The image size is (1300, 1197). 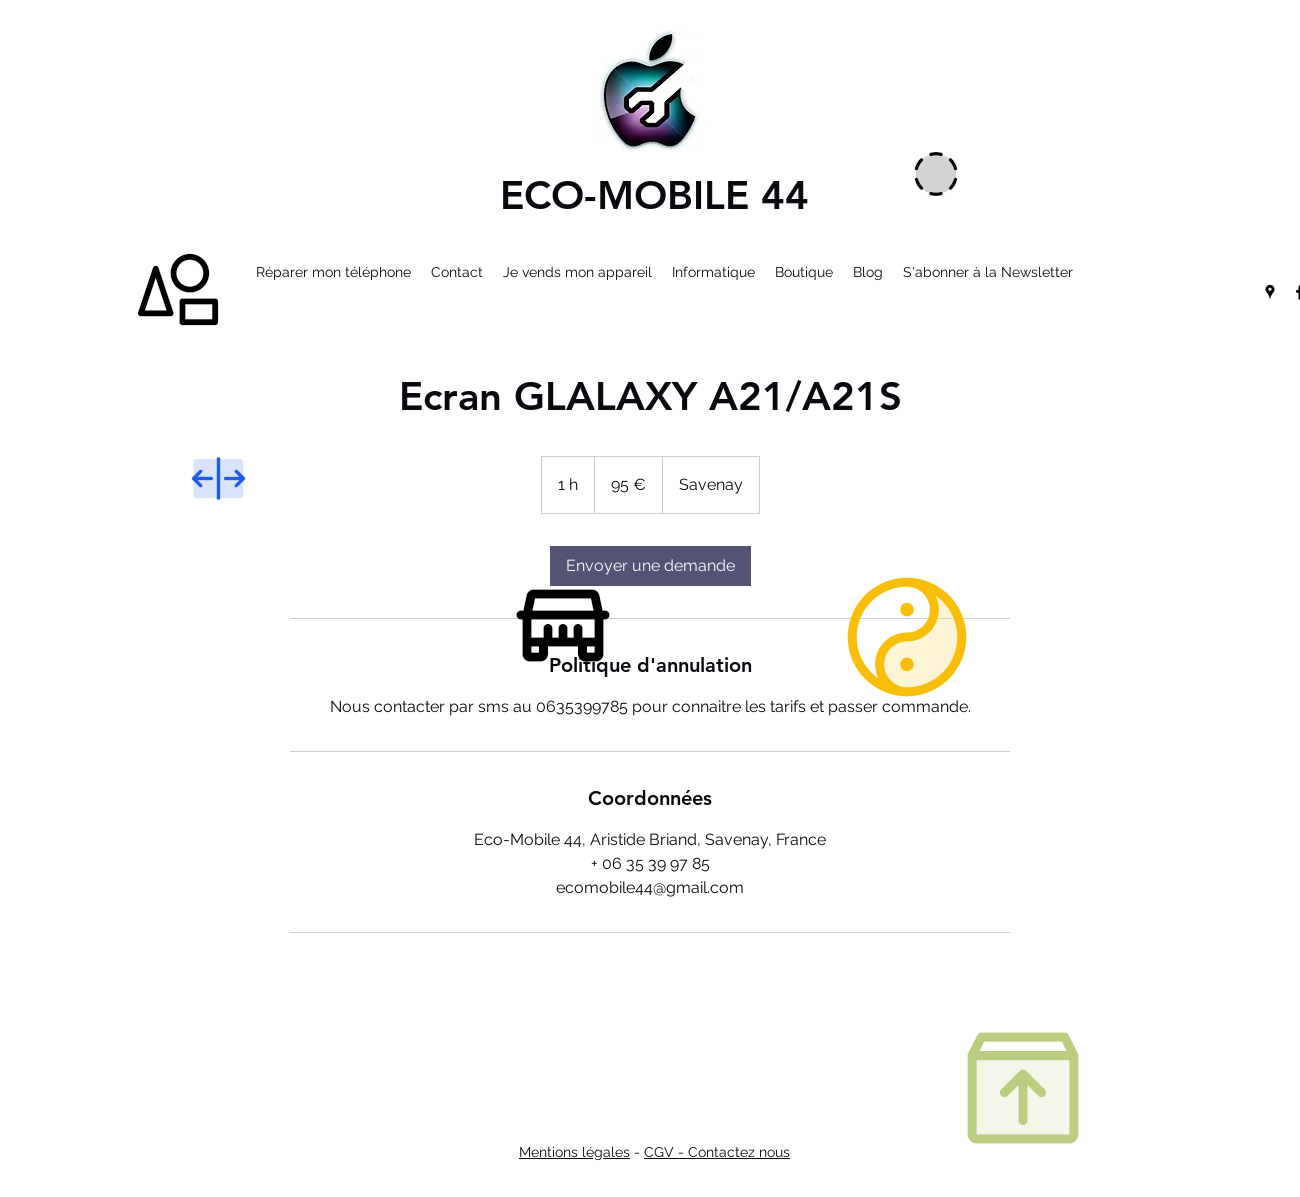 What do you see at coordinates (907, 637) in the screenshot?
I see `toggle balance or harmony mode` at bounding box center [907, 637].